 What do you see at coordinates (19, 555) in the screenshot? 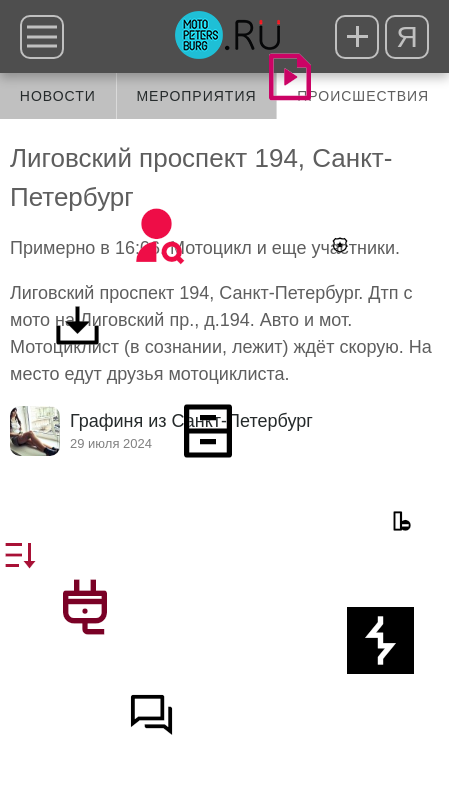
I see `sort items in descending order` at bounding box center [19, 555].